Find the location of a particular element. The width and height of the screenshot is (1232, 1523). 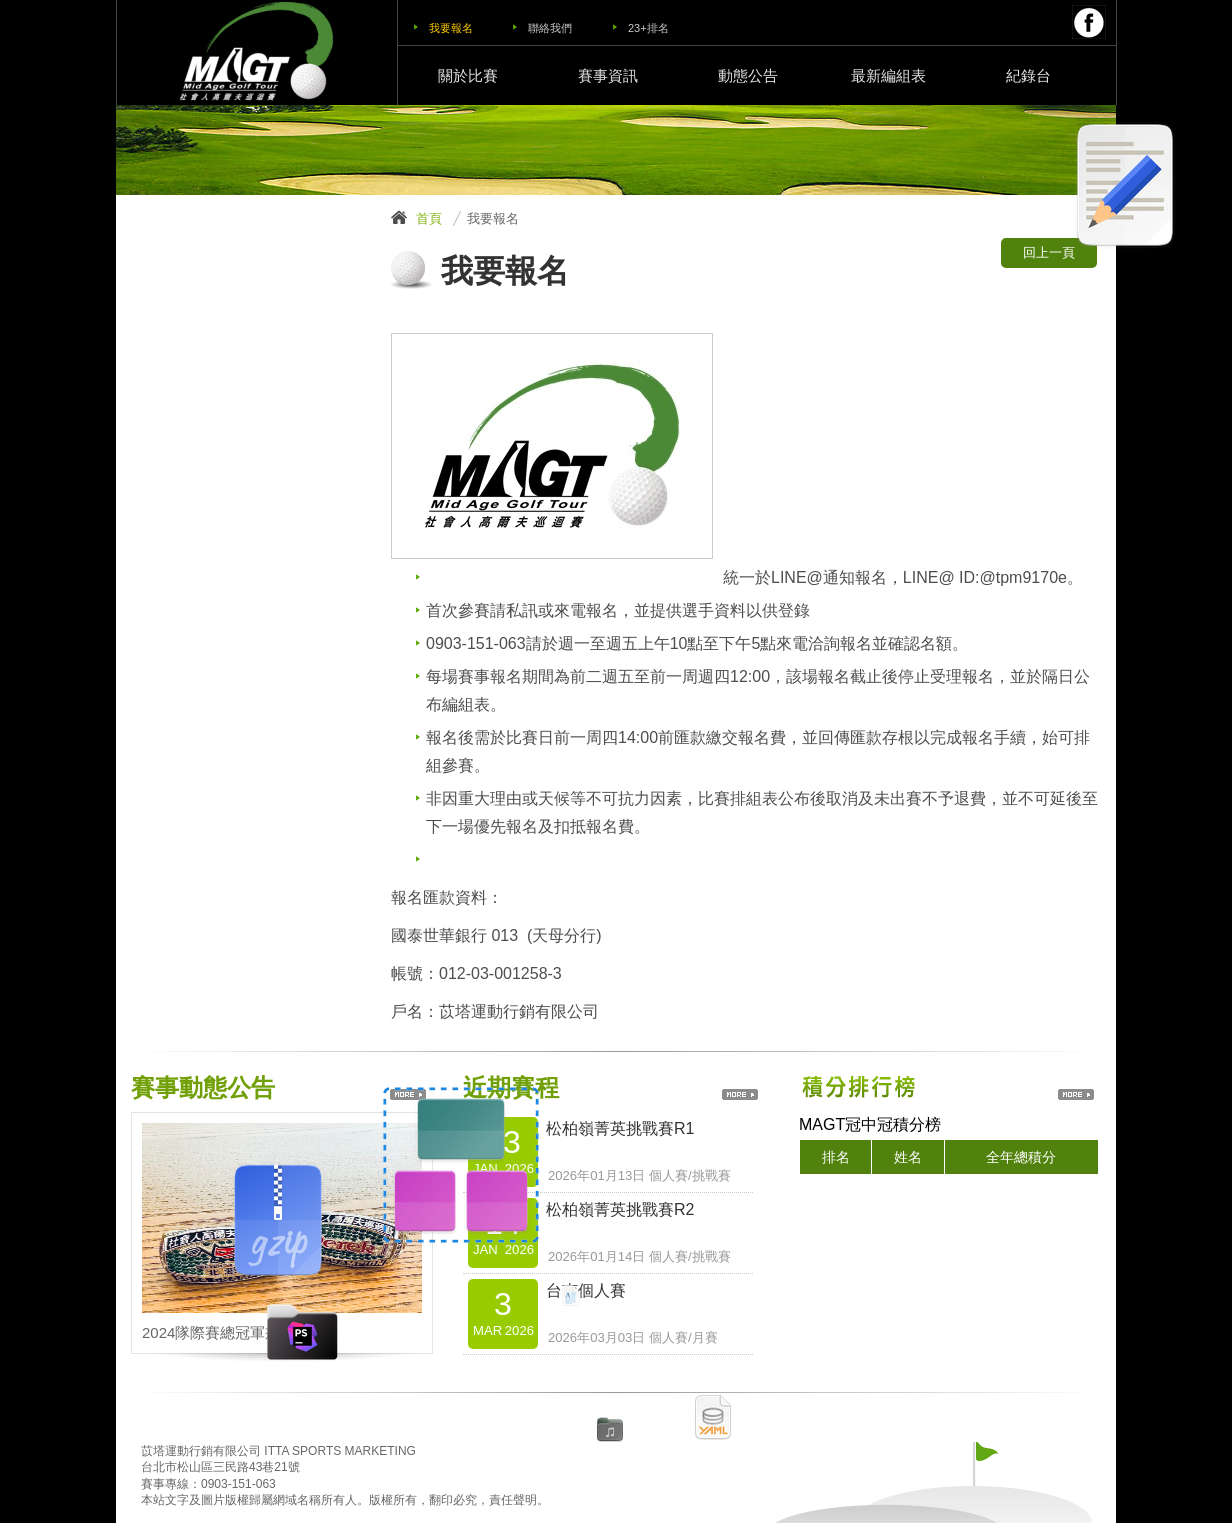

folder containing phpstorm project files is located at coordinates (302, 1334).